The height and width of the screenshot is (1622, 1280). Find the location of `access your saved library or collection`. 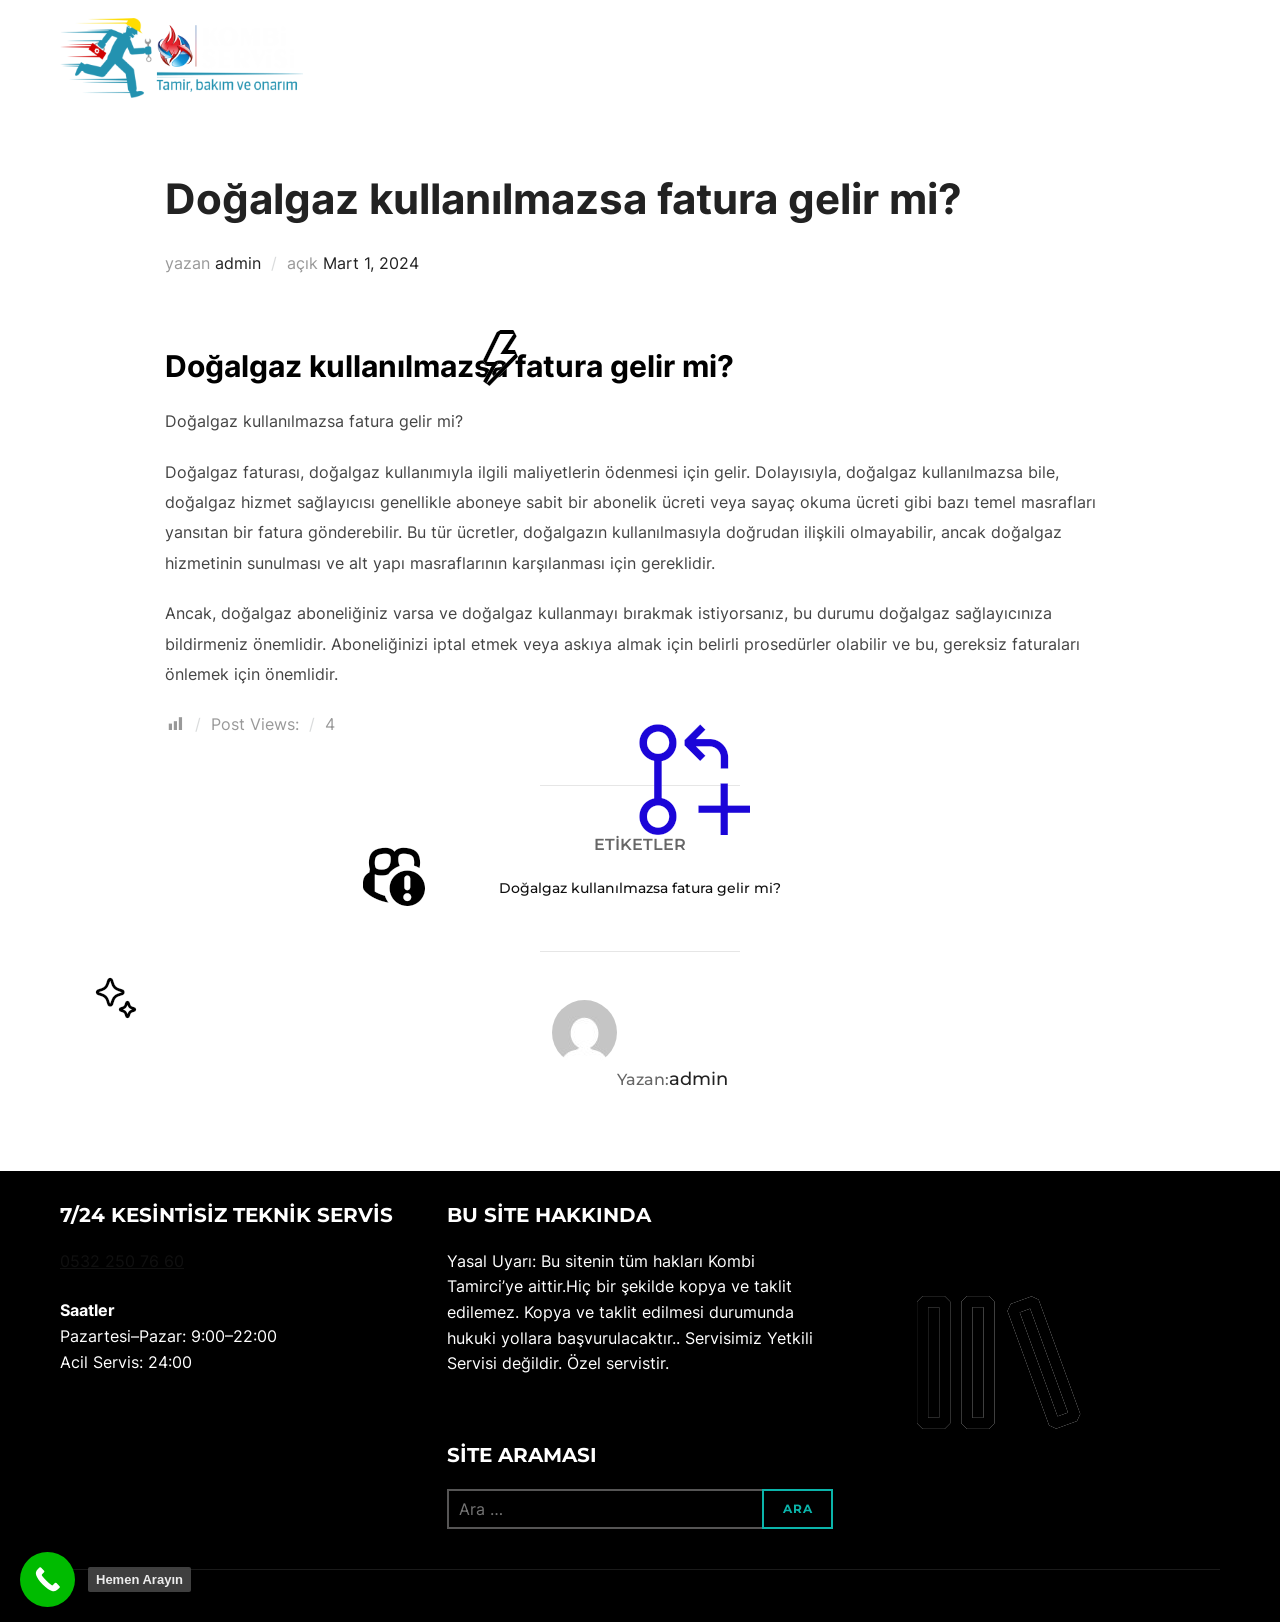

access your saved library or collection is located at coordinates (994, 1362).